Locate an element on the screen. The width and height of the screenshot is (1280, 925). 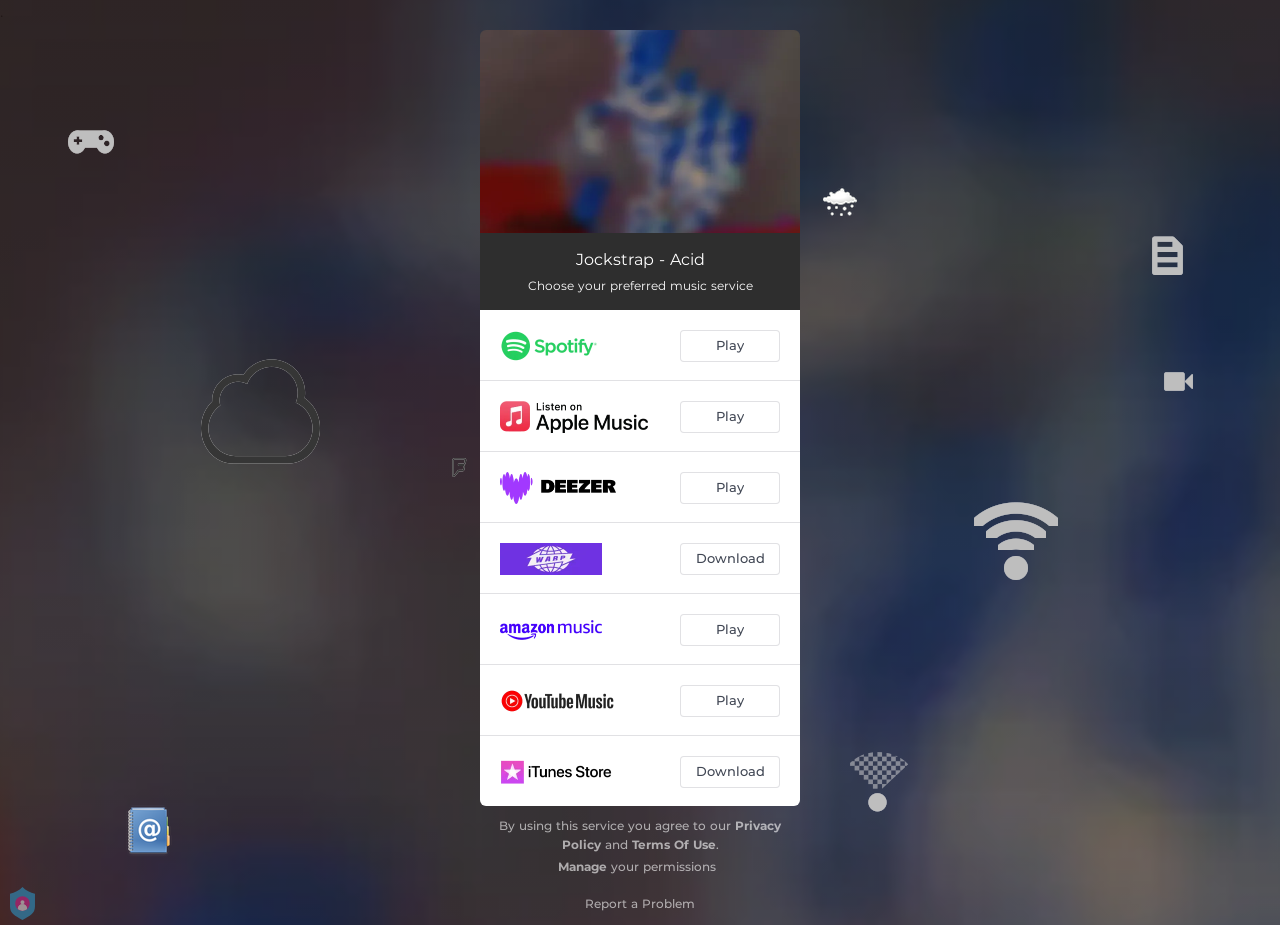
connect your foursquare account is located at coordinates (458, 467).